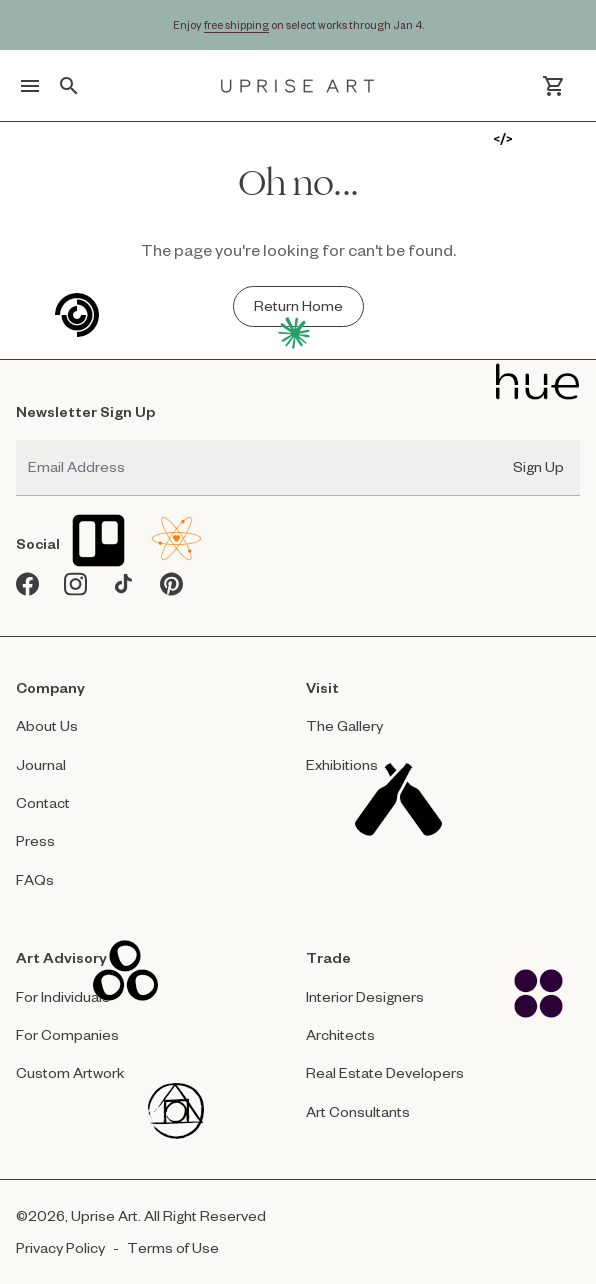 The width and height of the screenshot is (596, 1284). Describe the element at coordinates (398, 799) in the screenshot. I see `open the Untappd app` at that location.